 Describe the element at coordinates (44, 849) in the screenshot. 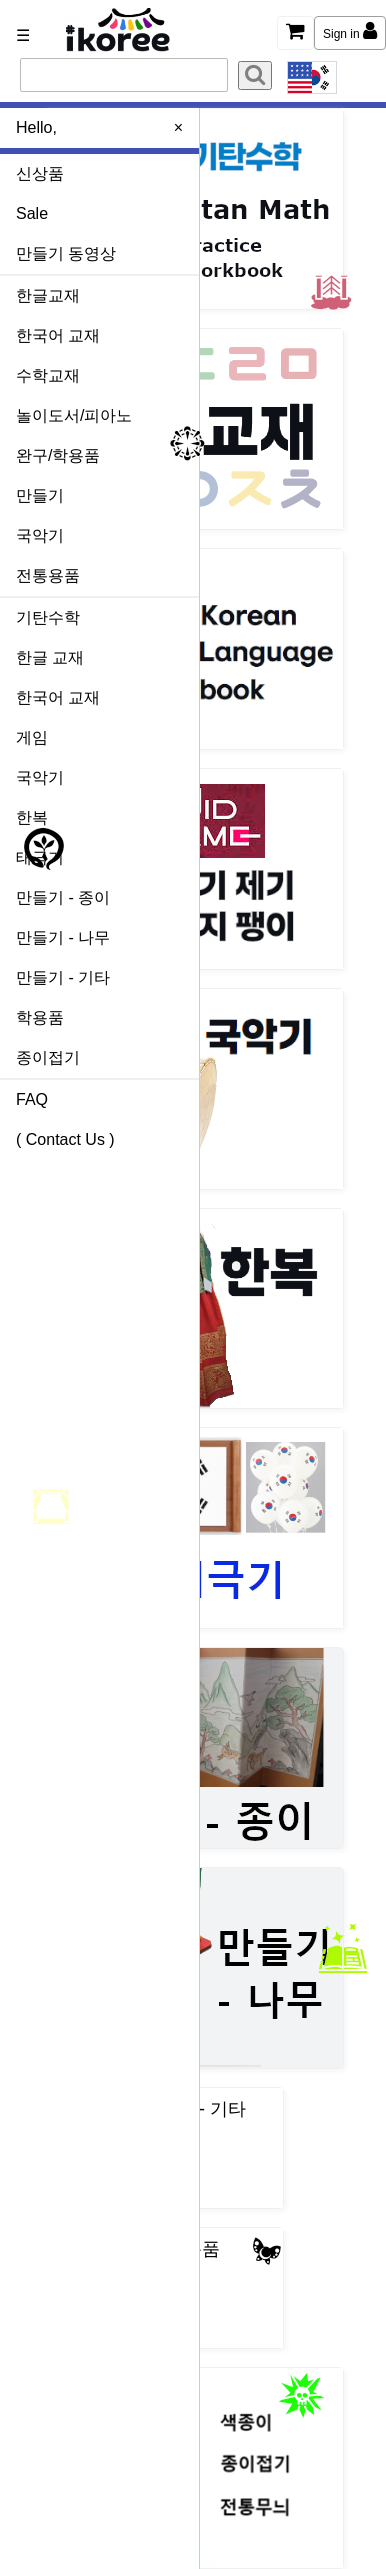

I see `browse plants and animals category` at that location.